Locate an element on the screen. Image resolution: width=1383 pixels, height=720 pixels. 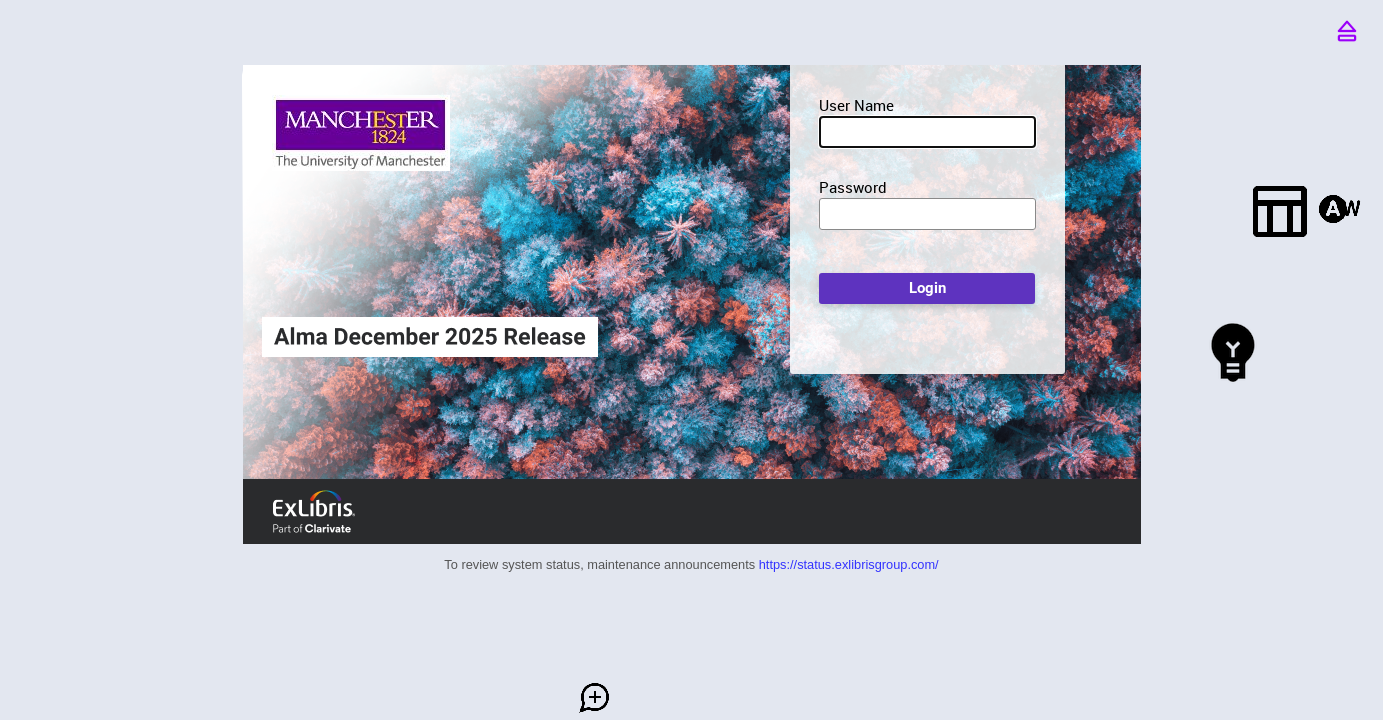
add a review or comment to a location is located at coordinates (595, 697).